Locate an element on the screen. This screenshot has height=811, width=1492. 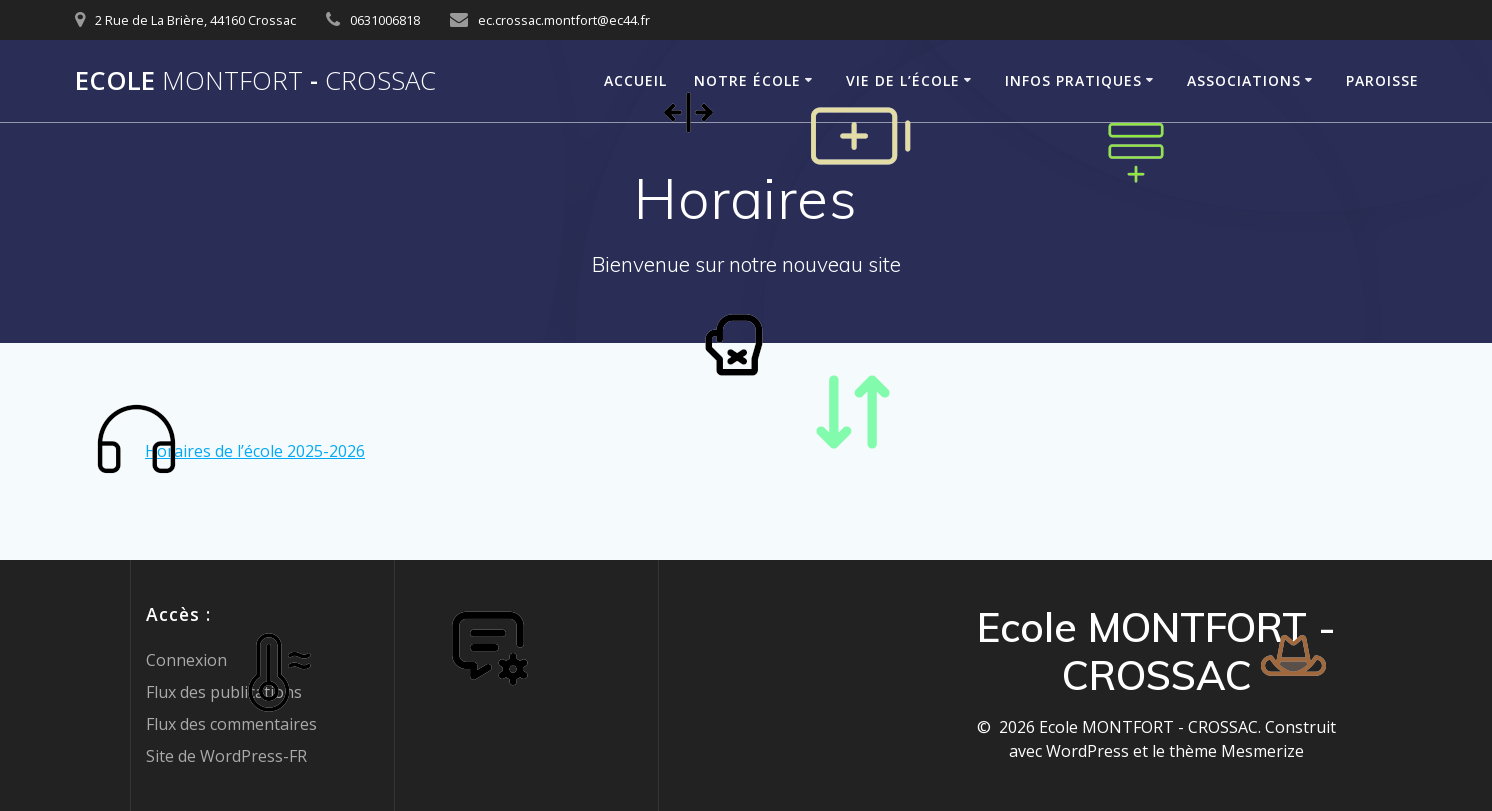
indicates high temperature or heat warning is located at coordinates (271, 672).